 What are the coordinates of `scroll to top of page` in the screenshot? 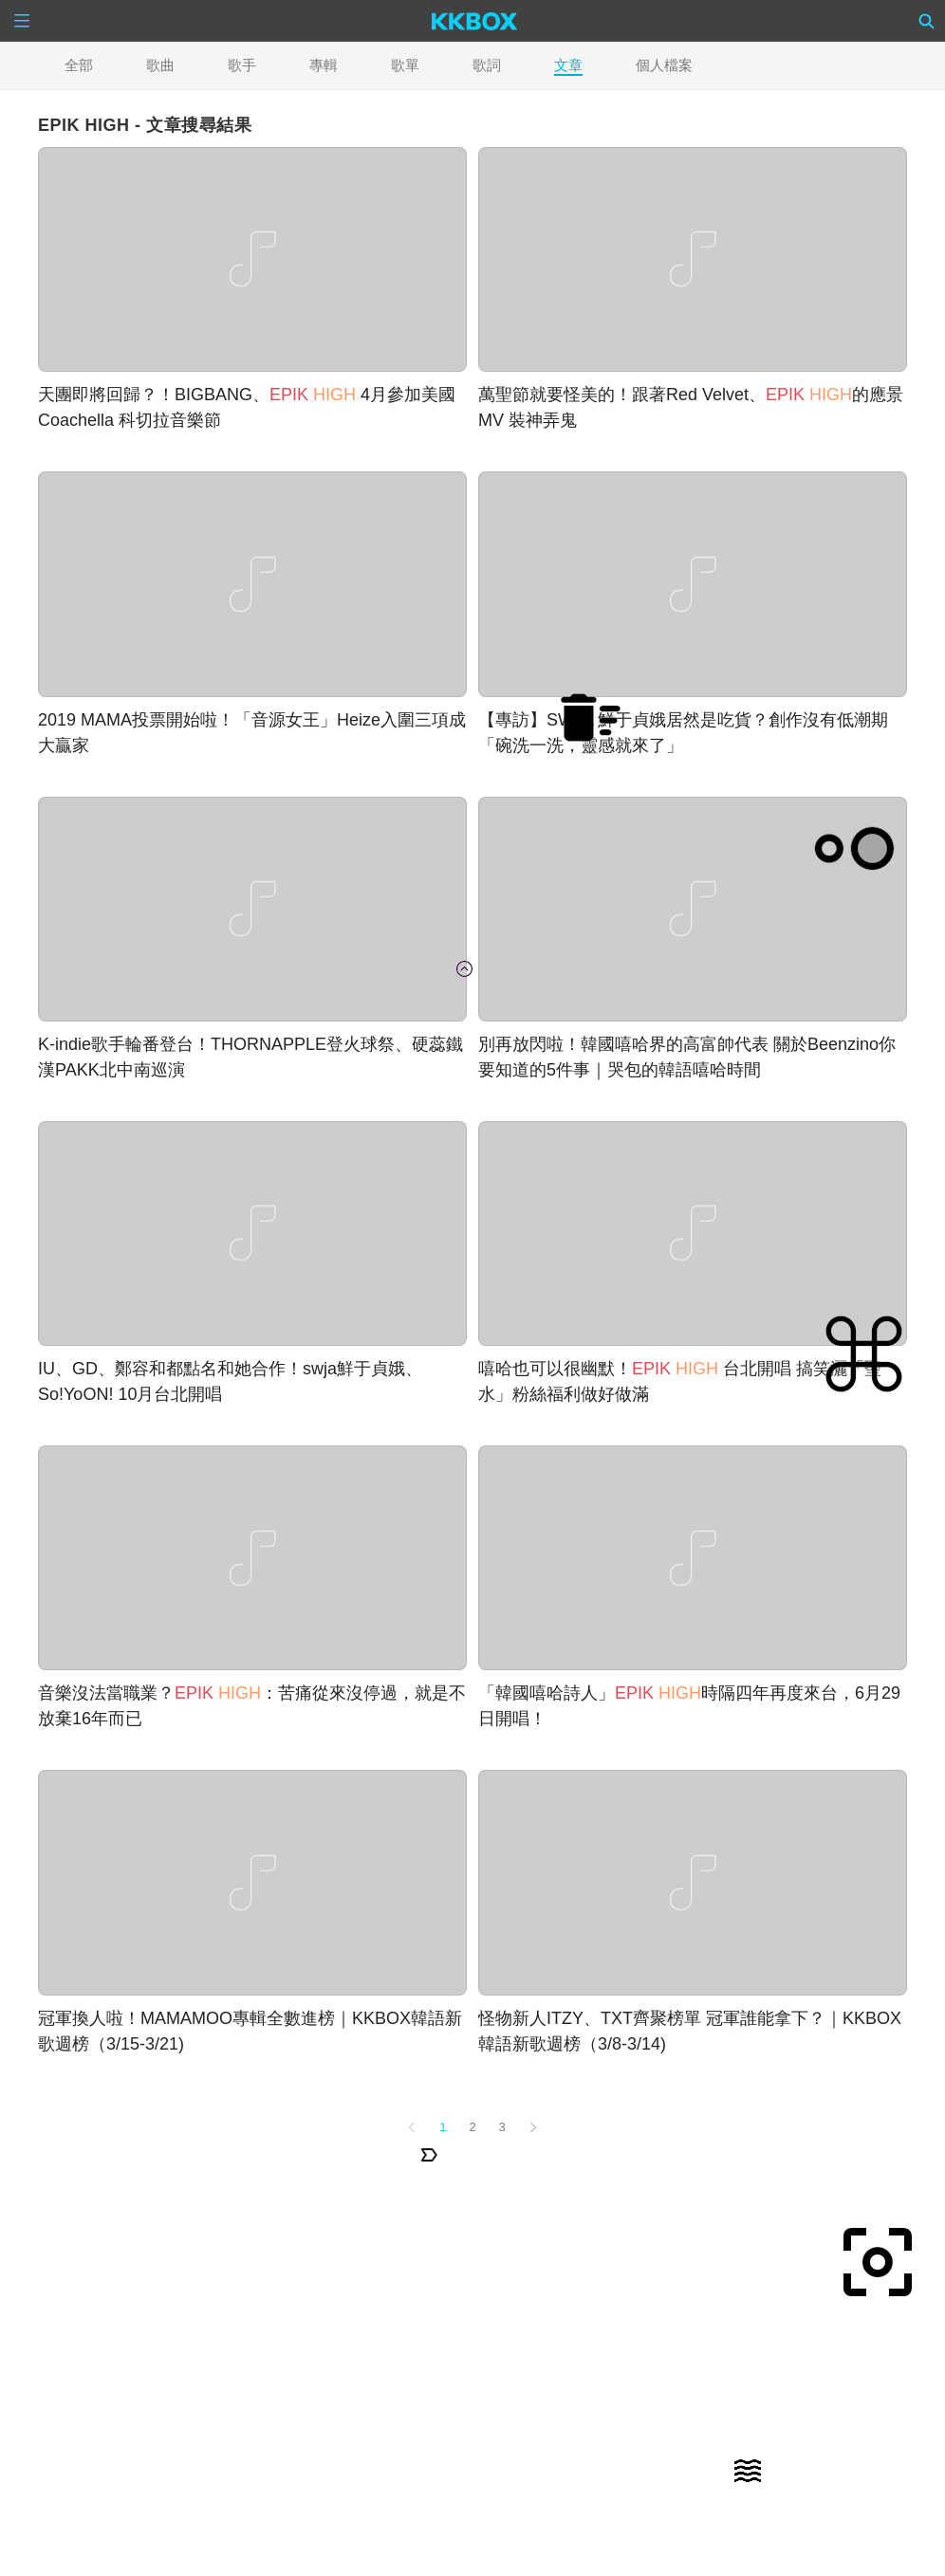 It's located at (464, 968).